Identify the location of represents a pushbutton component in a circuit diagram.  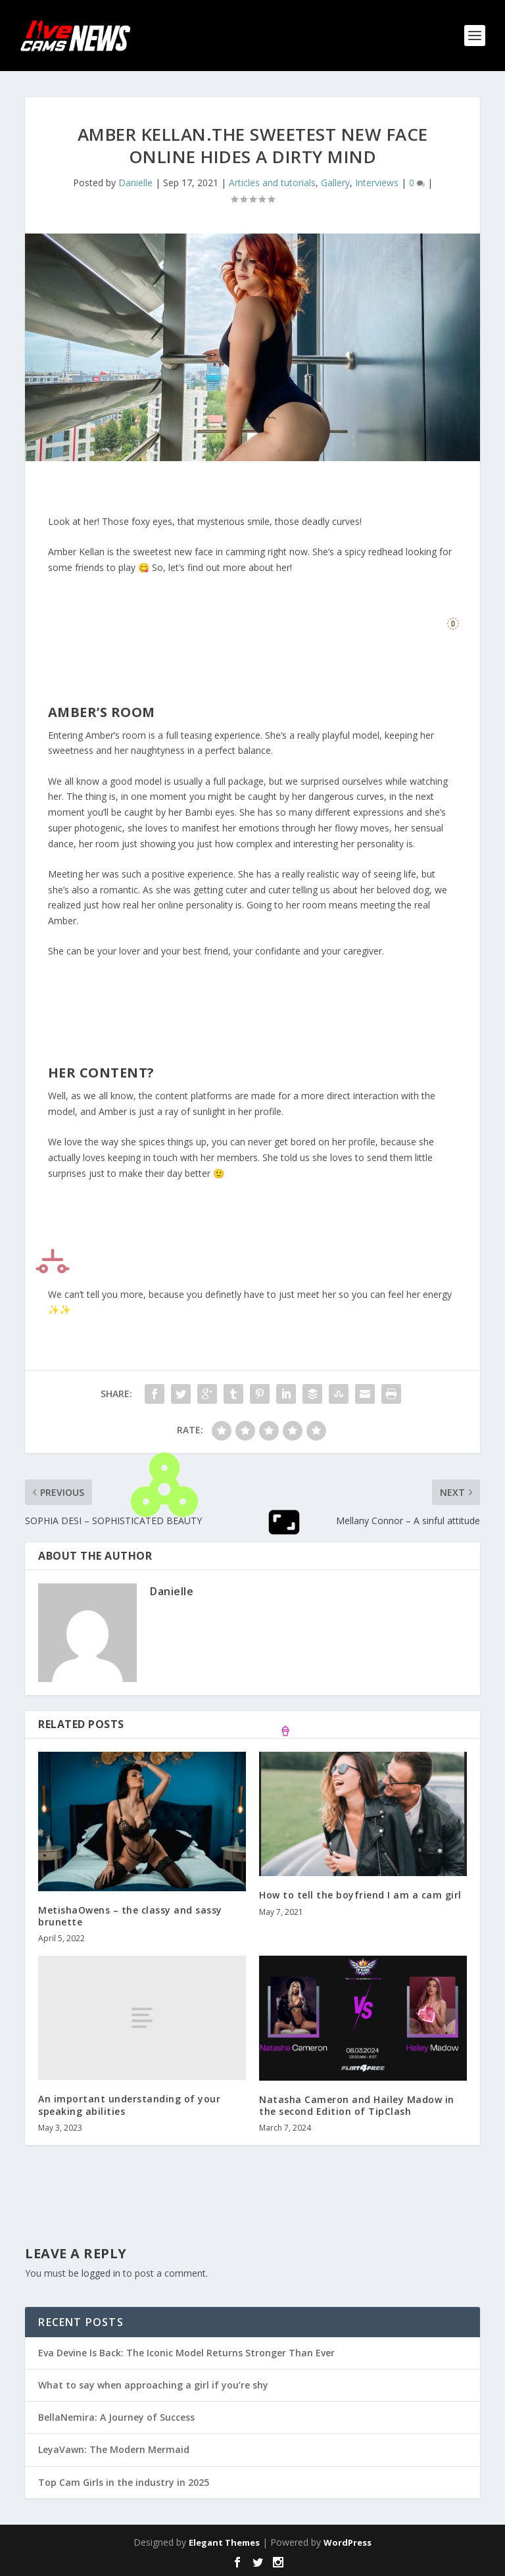
(53, 1261).